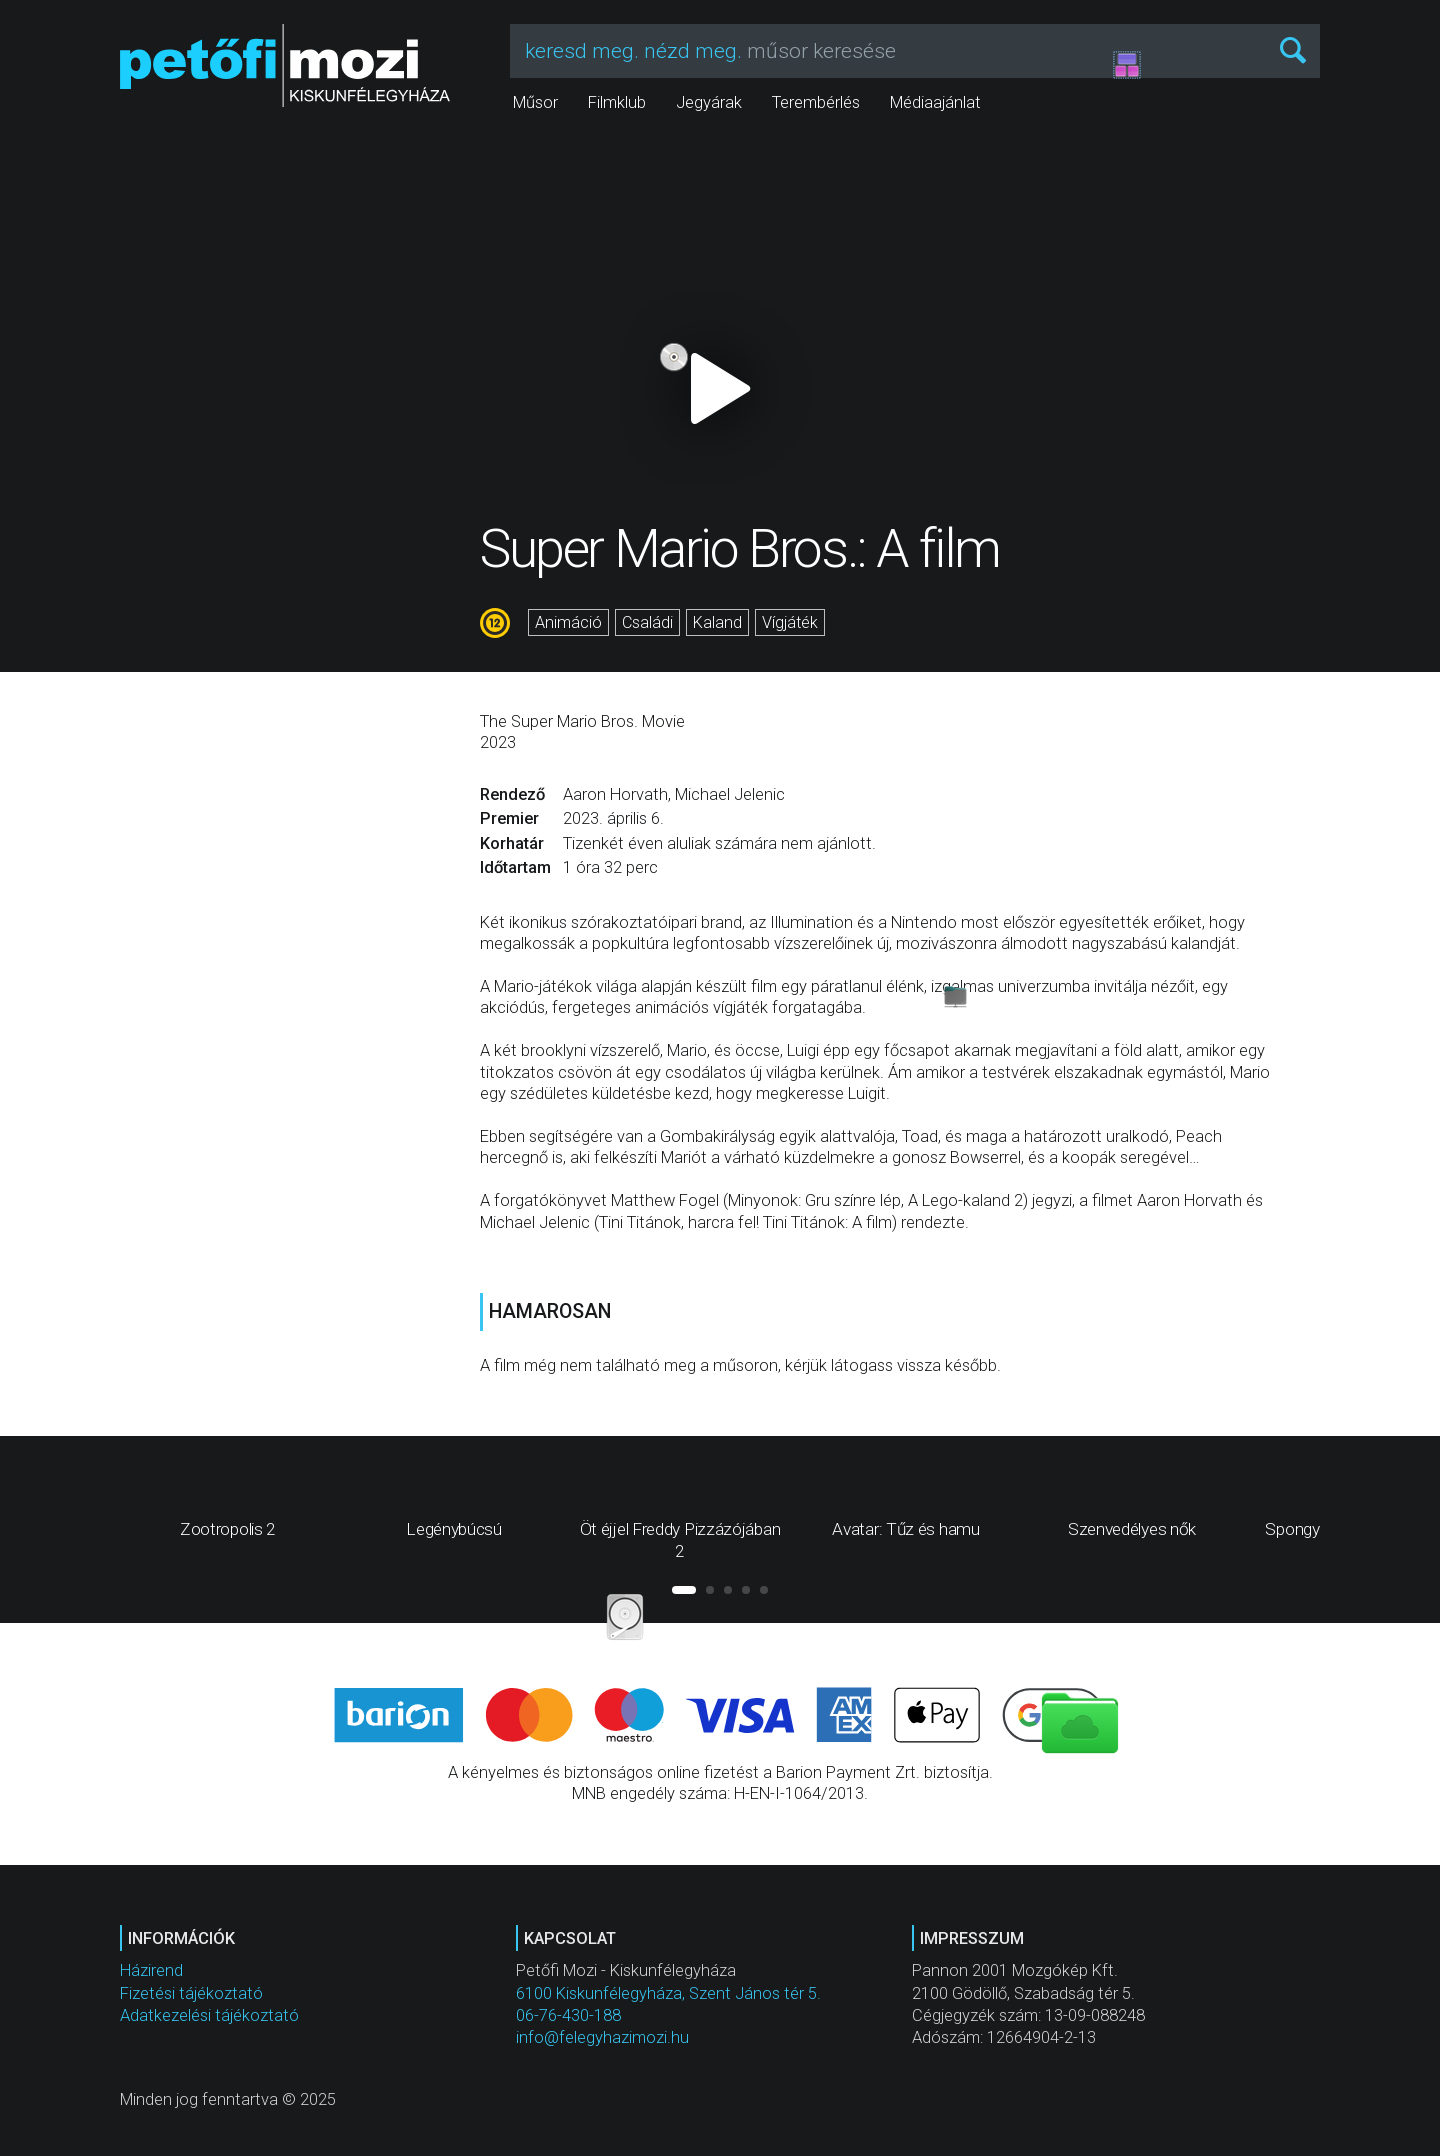 This screenshot has height=2156, width=1440. What do you see at coordinates (955, 996) in the screenshot?
I see `access files stored on a remote server` at bounding box center [955, 996].